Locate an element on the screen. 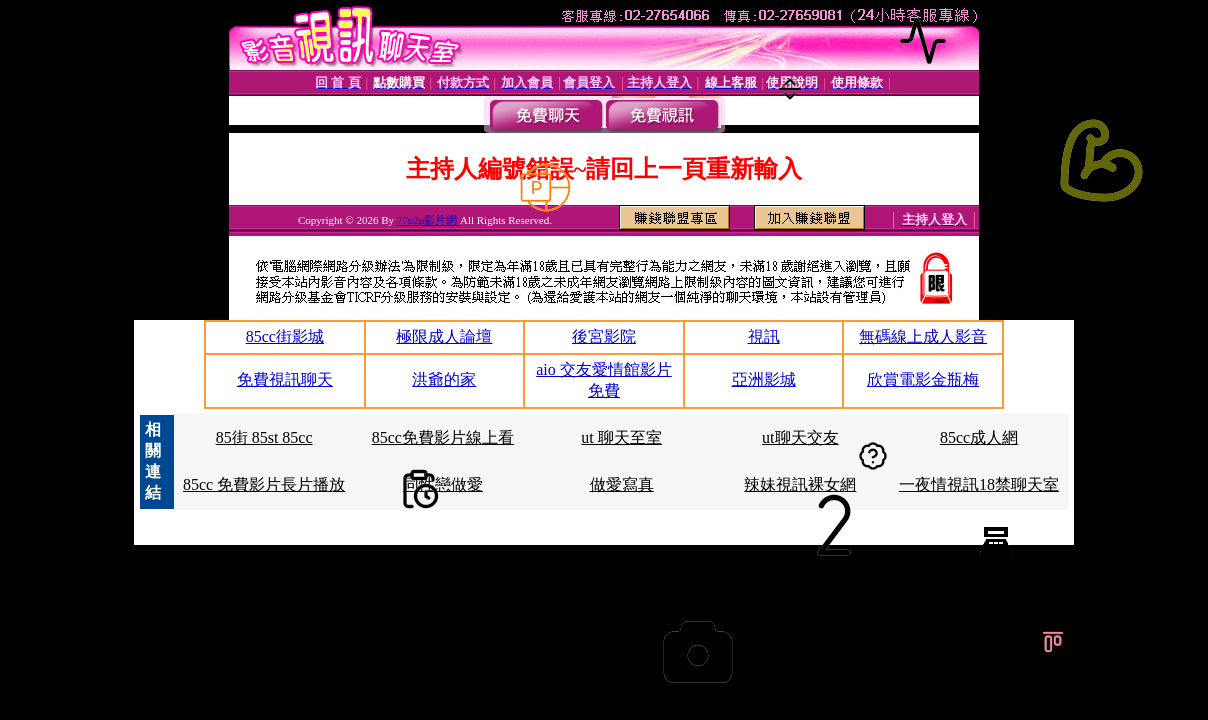 This screenshot has width=1208, height=720. indicates strength or power feature is located at coordinates (1101, 160).